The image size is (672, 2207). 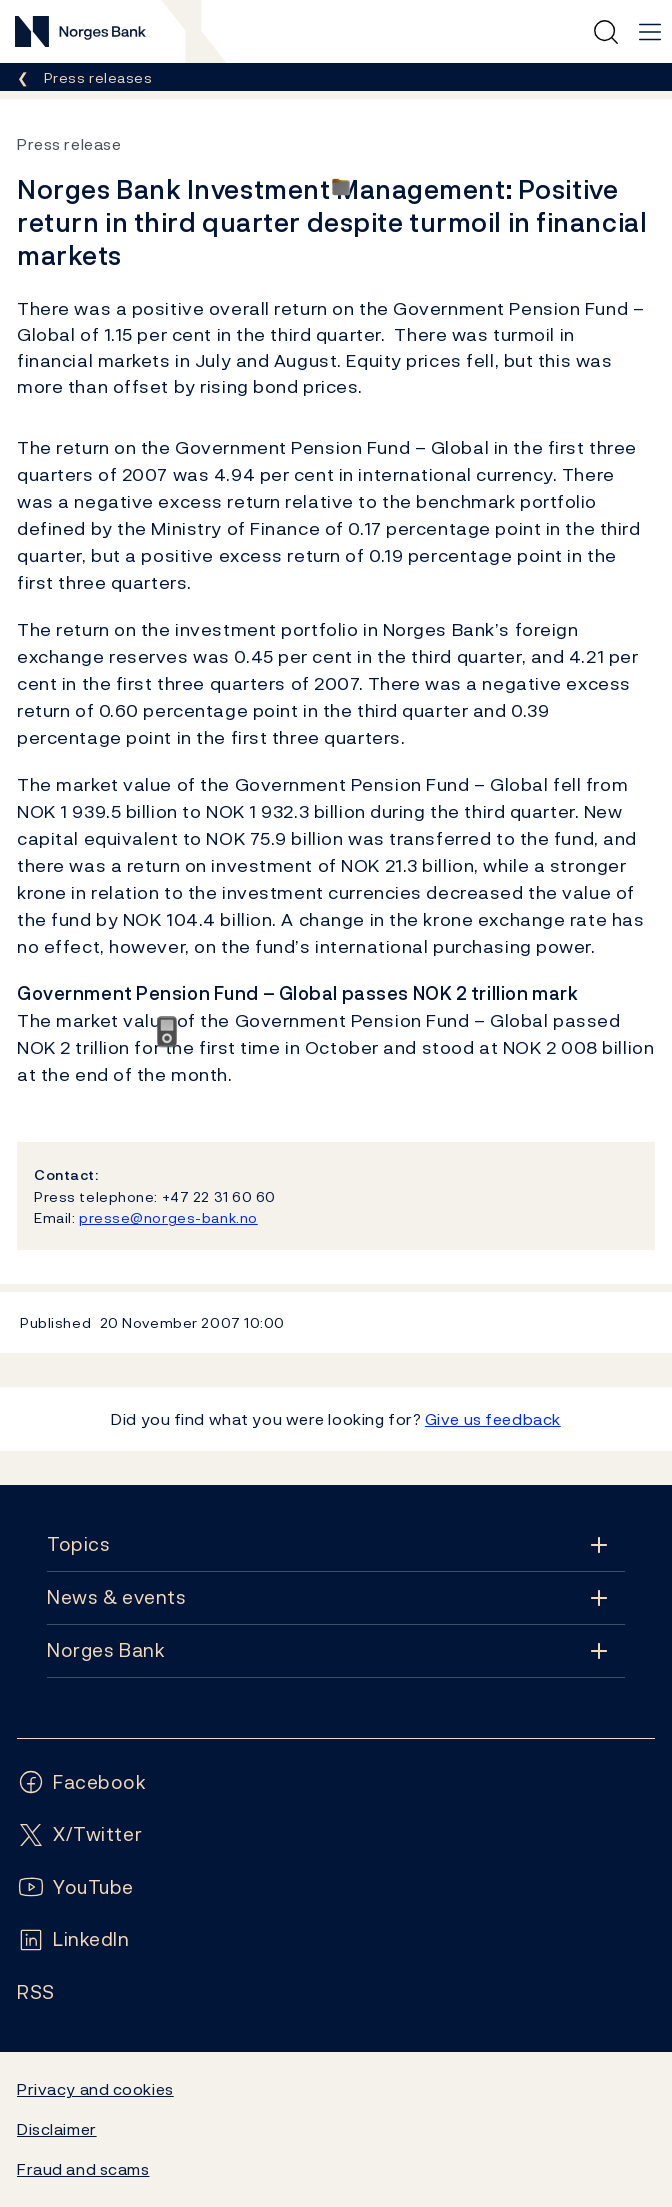 What do you see at coordinates (341, 187) in the screenshot?
I see `open folder to view contents` at bounding box center [341, 187].